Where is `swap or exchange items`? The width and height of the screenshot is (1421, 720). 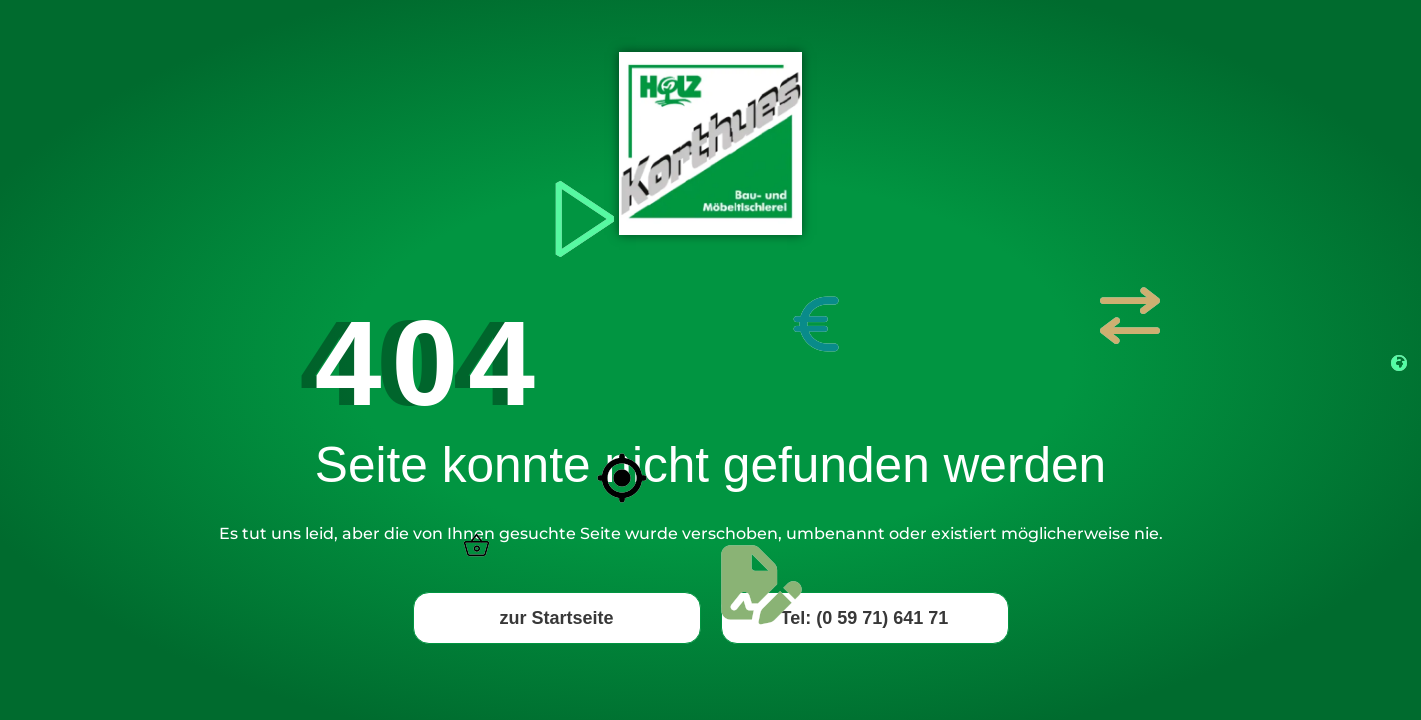
swap or exchange items is located at coordinates (1130, 314).